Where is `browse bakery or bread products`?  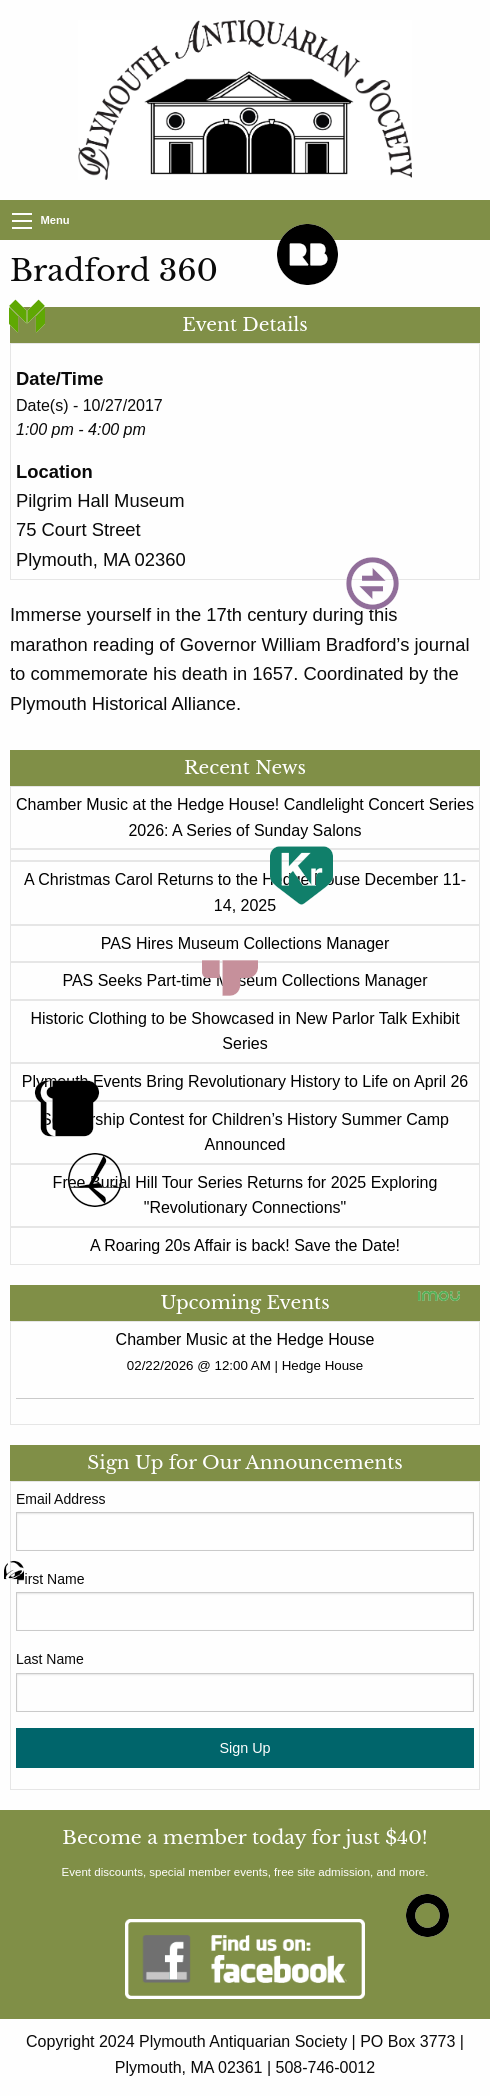
browse bakery or bread products is located at coordinates (67, 1107).